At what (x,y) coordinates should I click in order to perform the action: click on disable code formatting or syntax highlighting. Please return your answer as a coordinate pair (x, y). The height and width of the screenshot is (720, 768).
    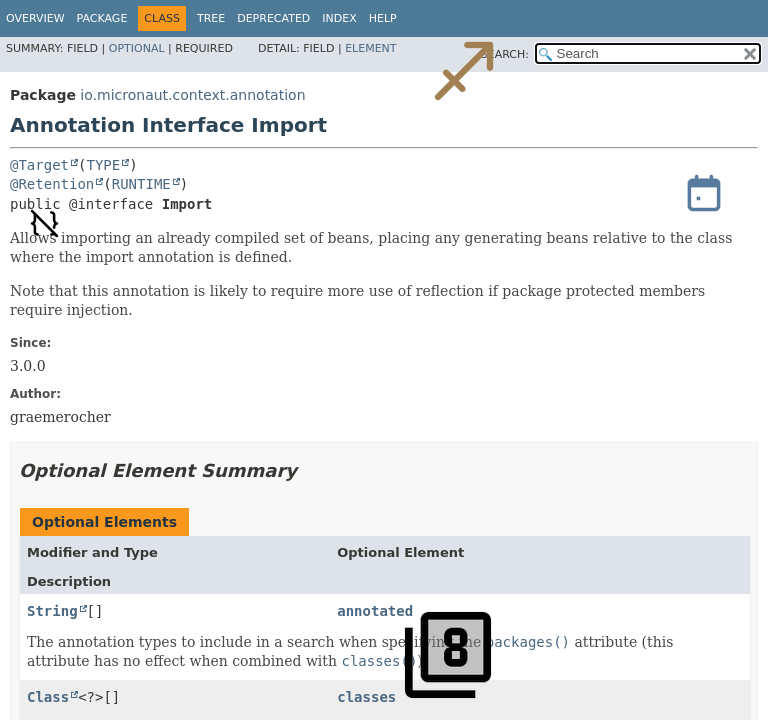
    Looking at the image, I should click on (44, 223).